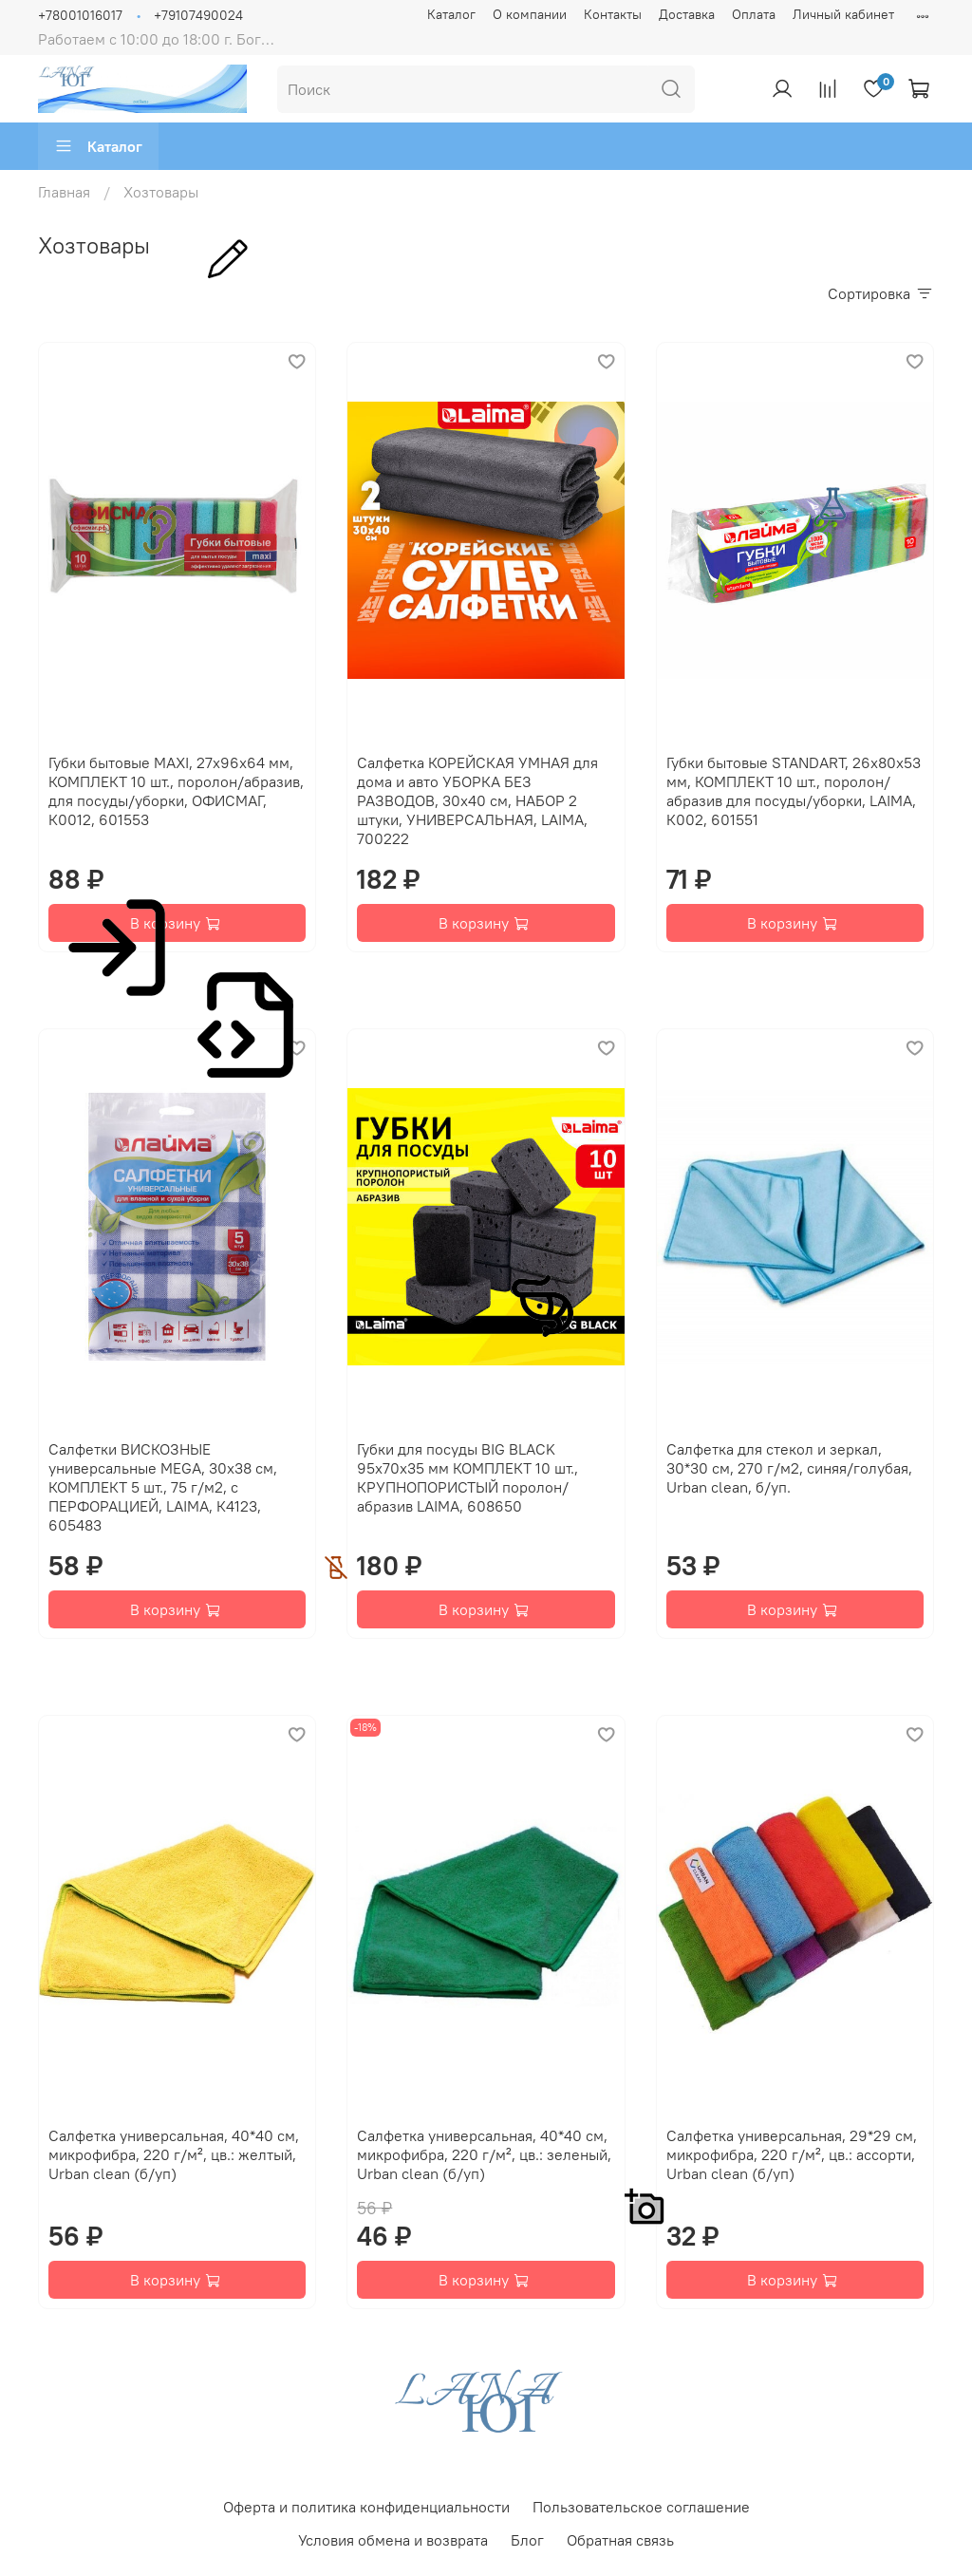 This screenshot has height=2576, width=972. What do you see at coordinates (645, 2207) in the screenshot?
I see `add a new photo` at bounding box center [645, 2207].